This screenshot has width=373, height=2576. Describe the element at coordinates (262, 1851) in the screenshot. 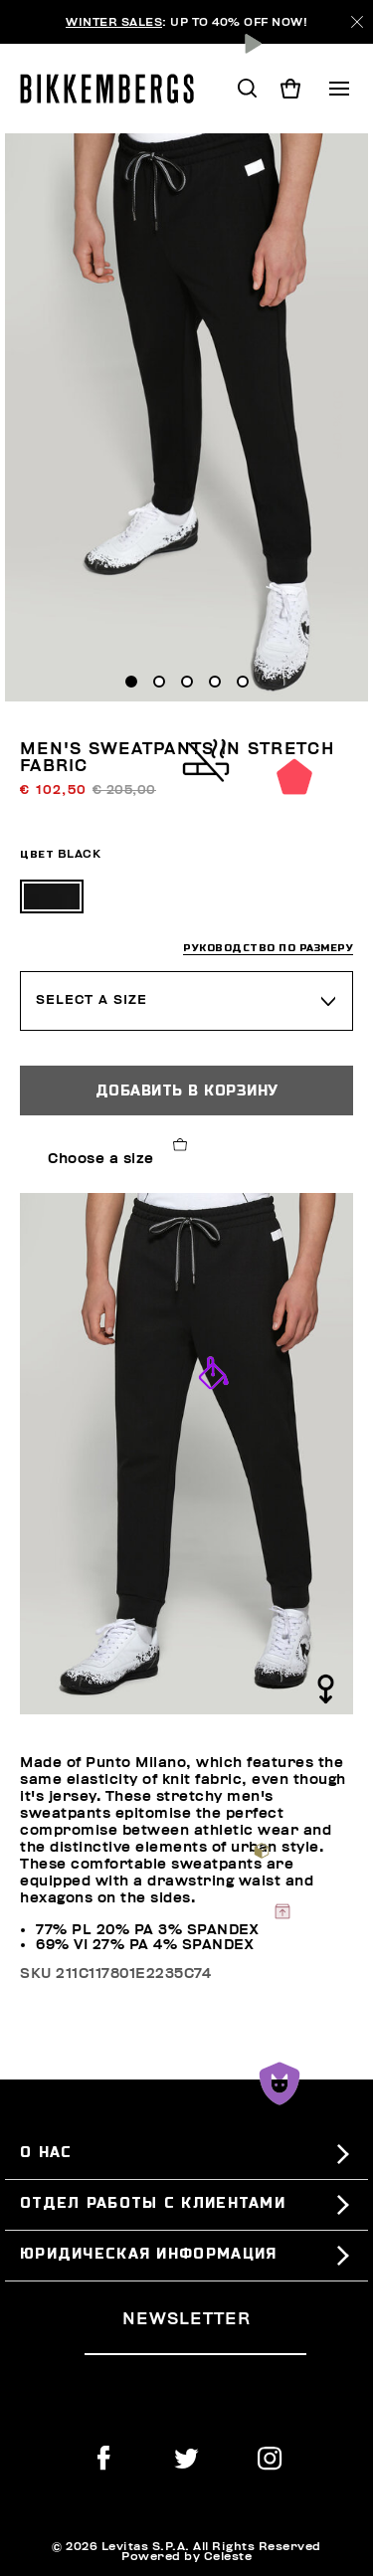

I see `view 3D model or object` at that location.